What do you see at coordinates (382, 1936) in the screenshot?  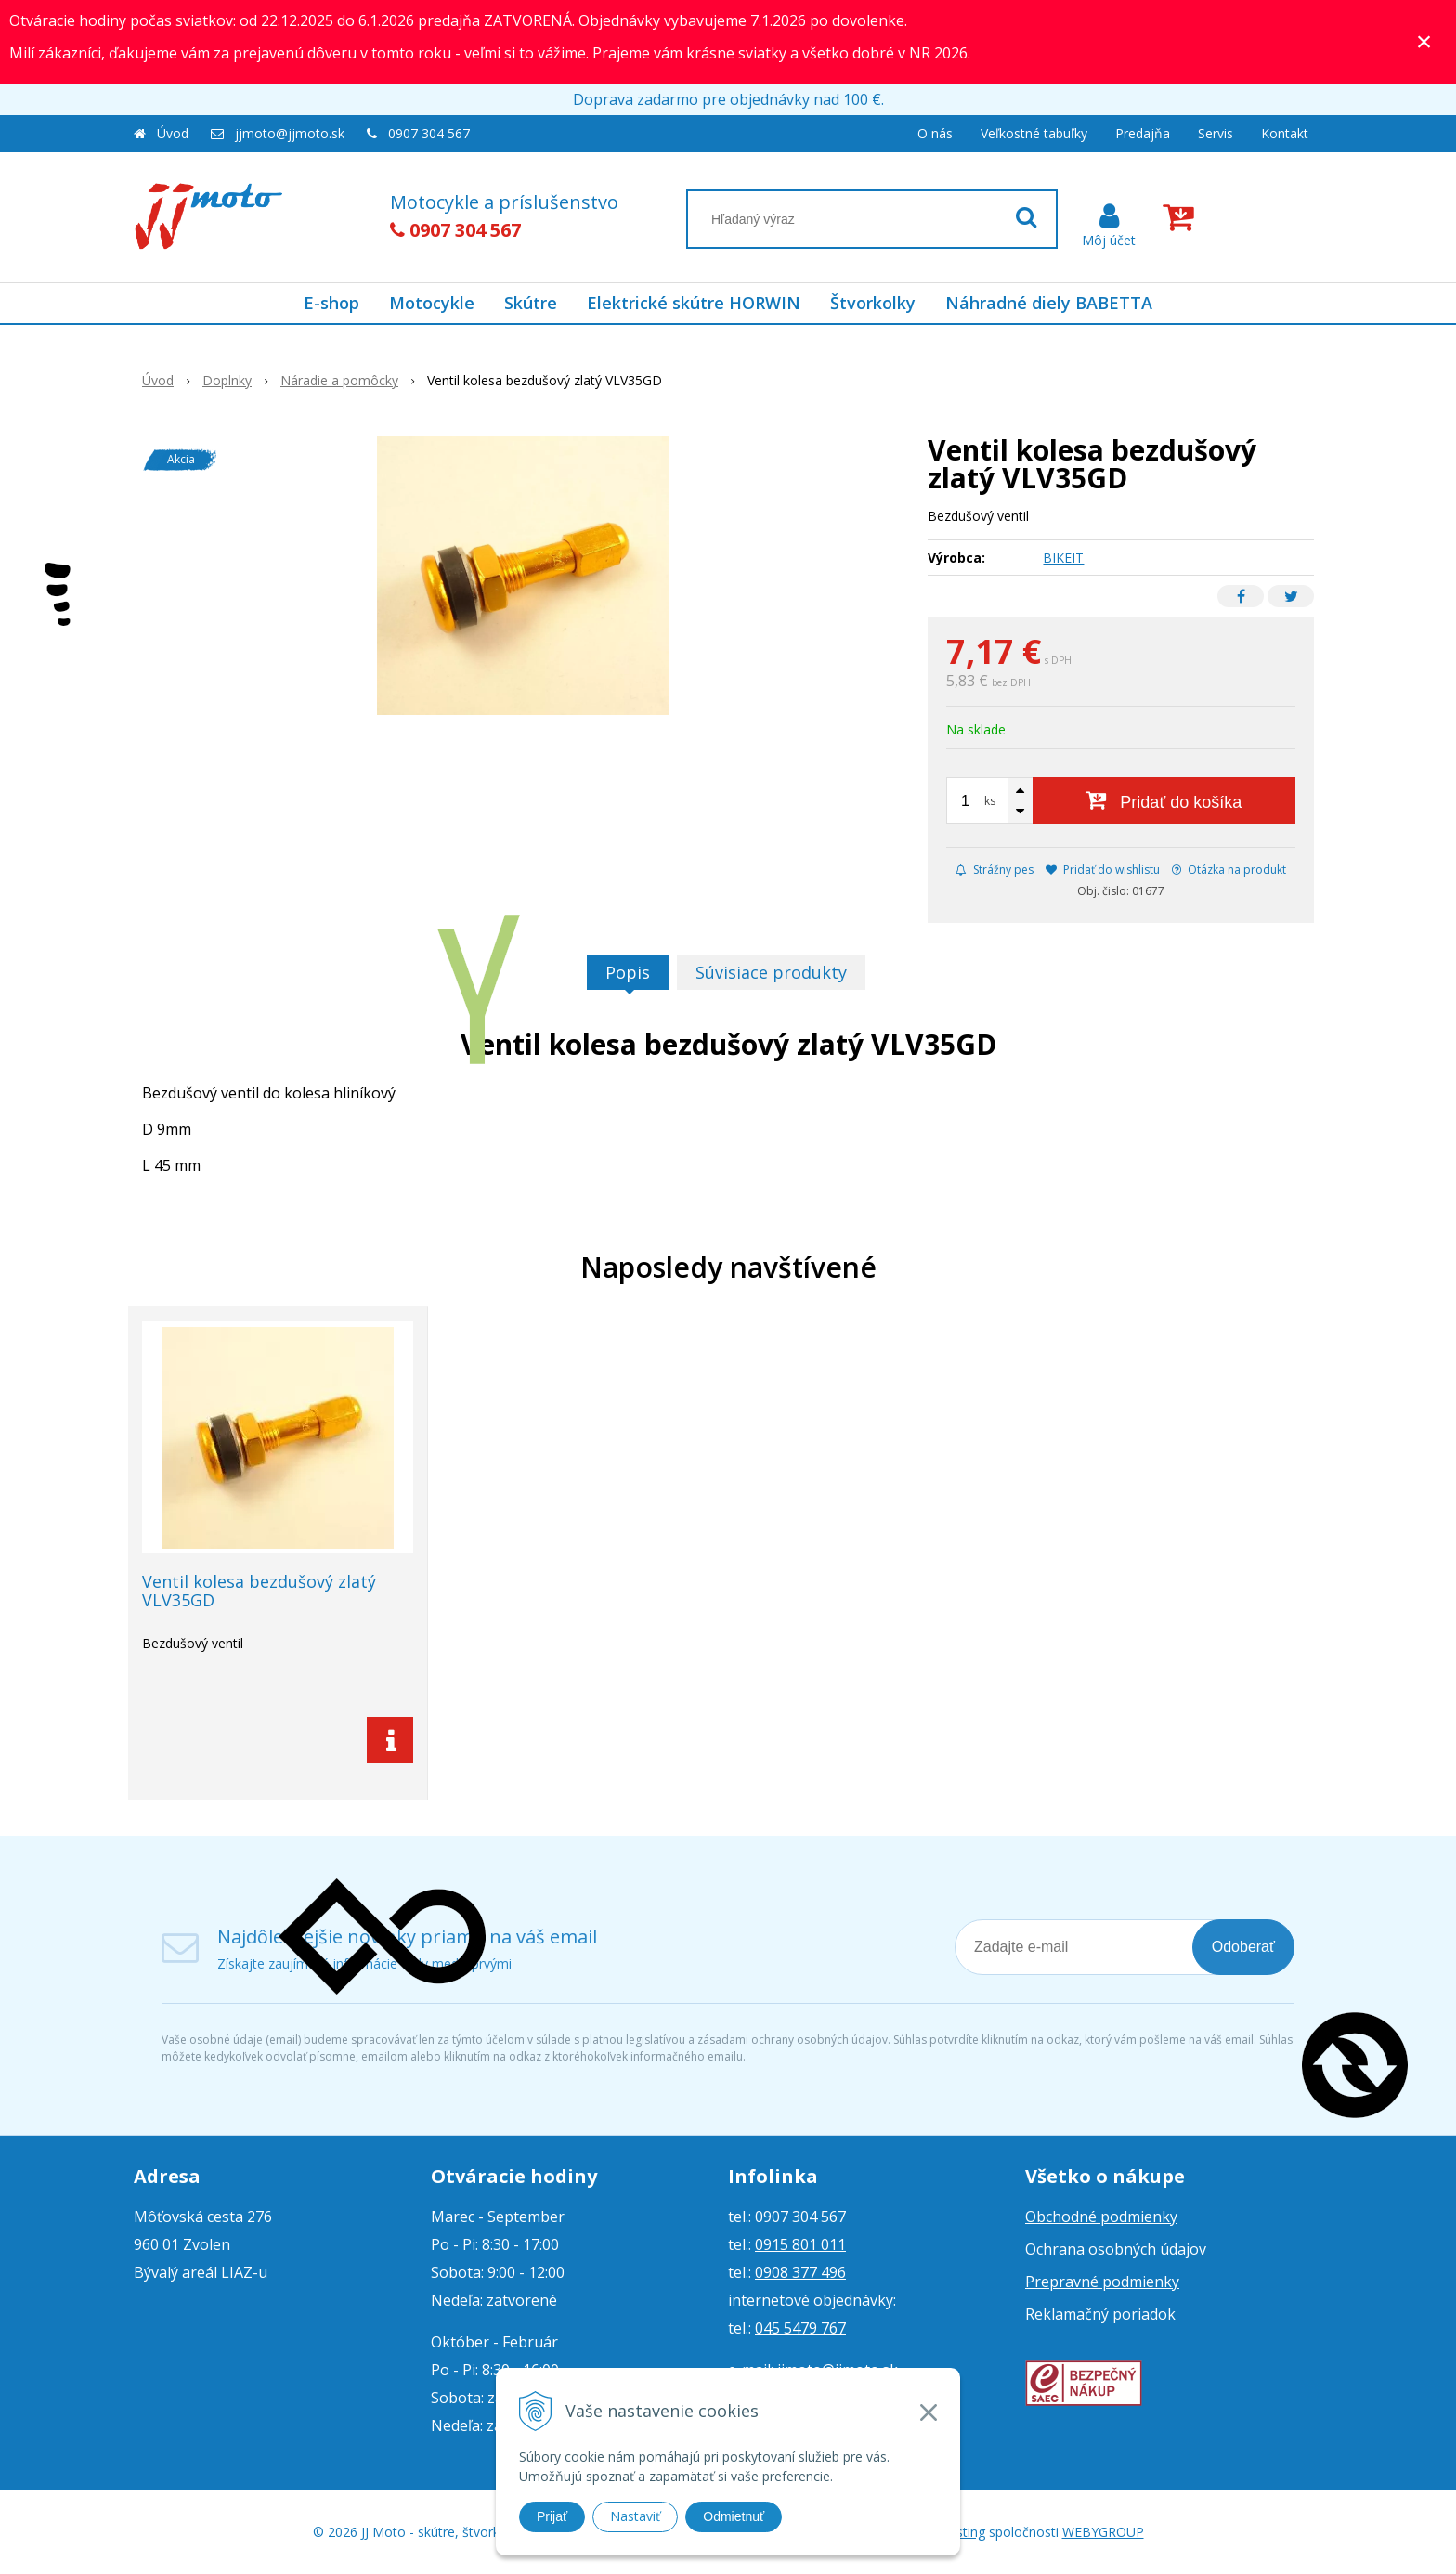 I see `open the Showpad app` at bounding box center [382, 1936].